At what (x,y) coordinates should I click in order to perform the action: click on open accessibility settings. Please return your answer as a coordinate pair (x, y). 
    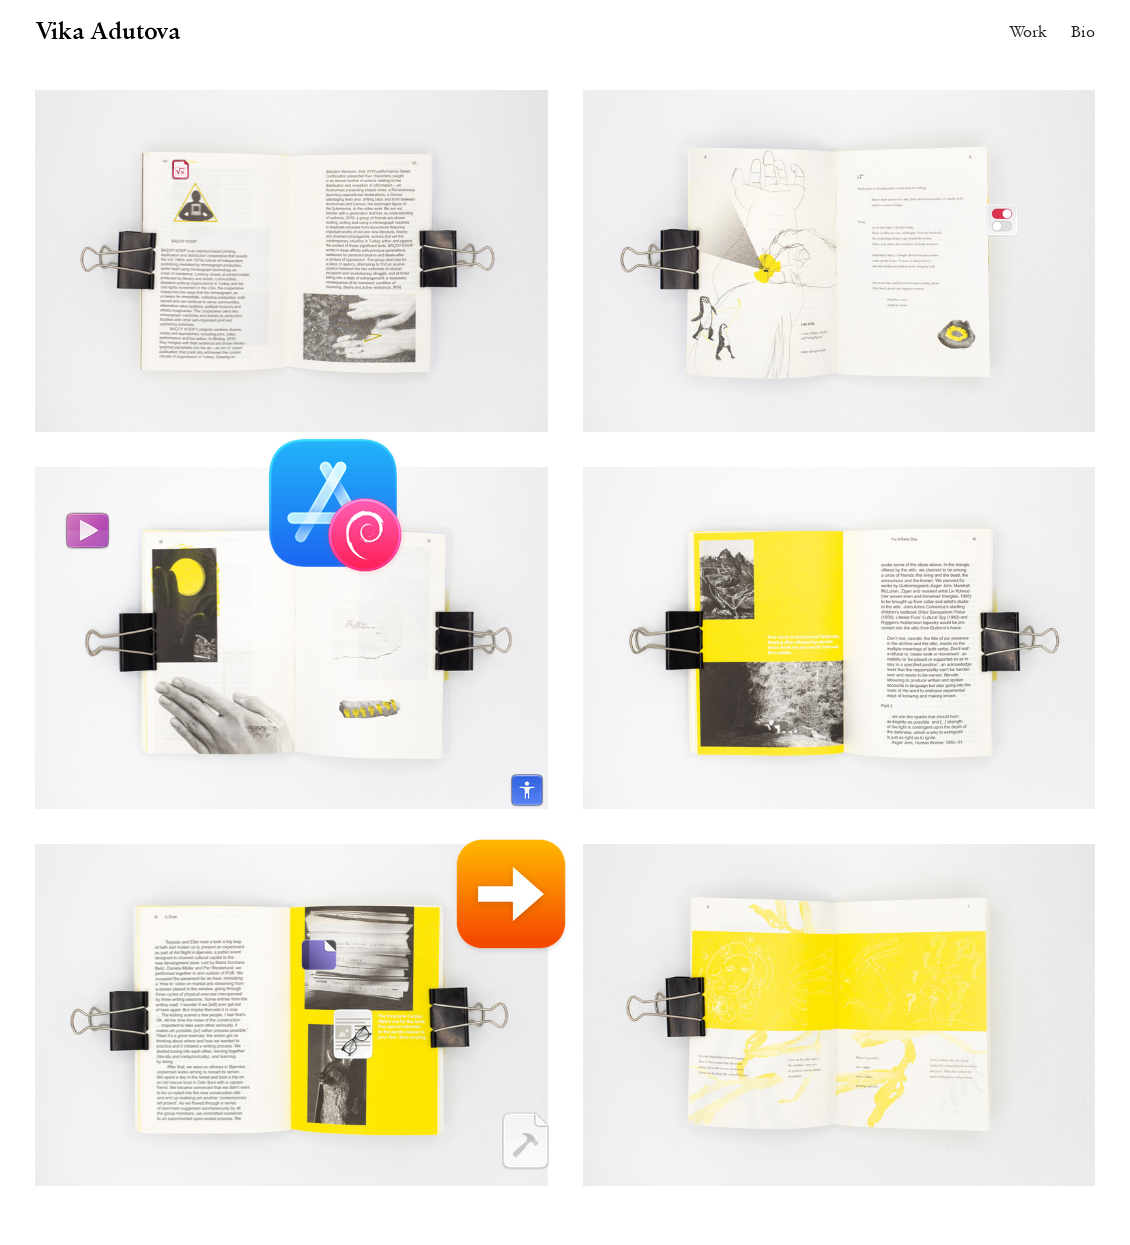
    Looking at the image, I should click on (527, 790).